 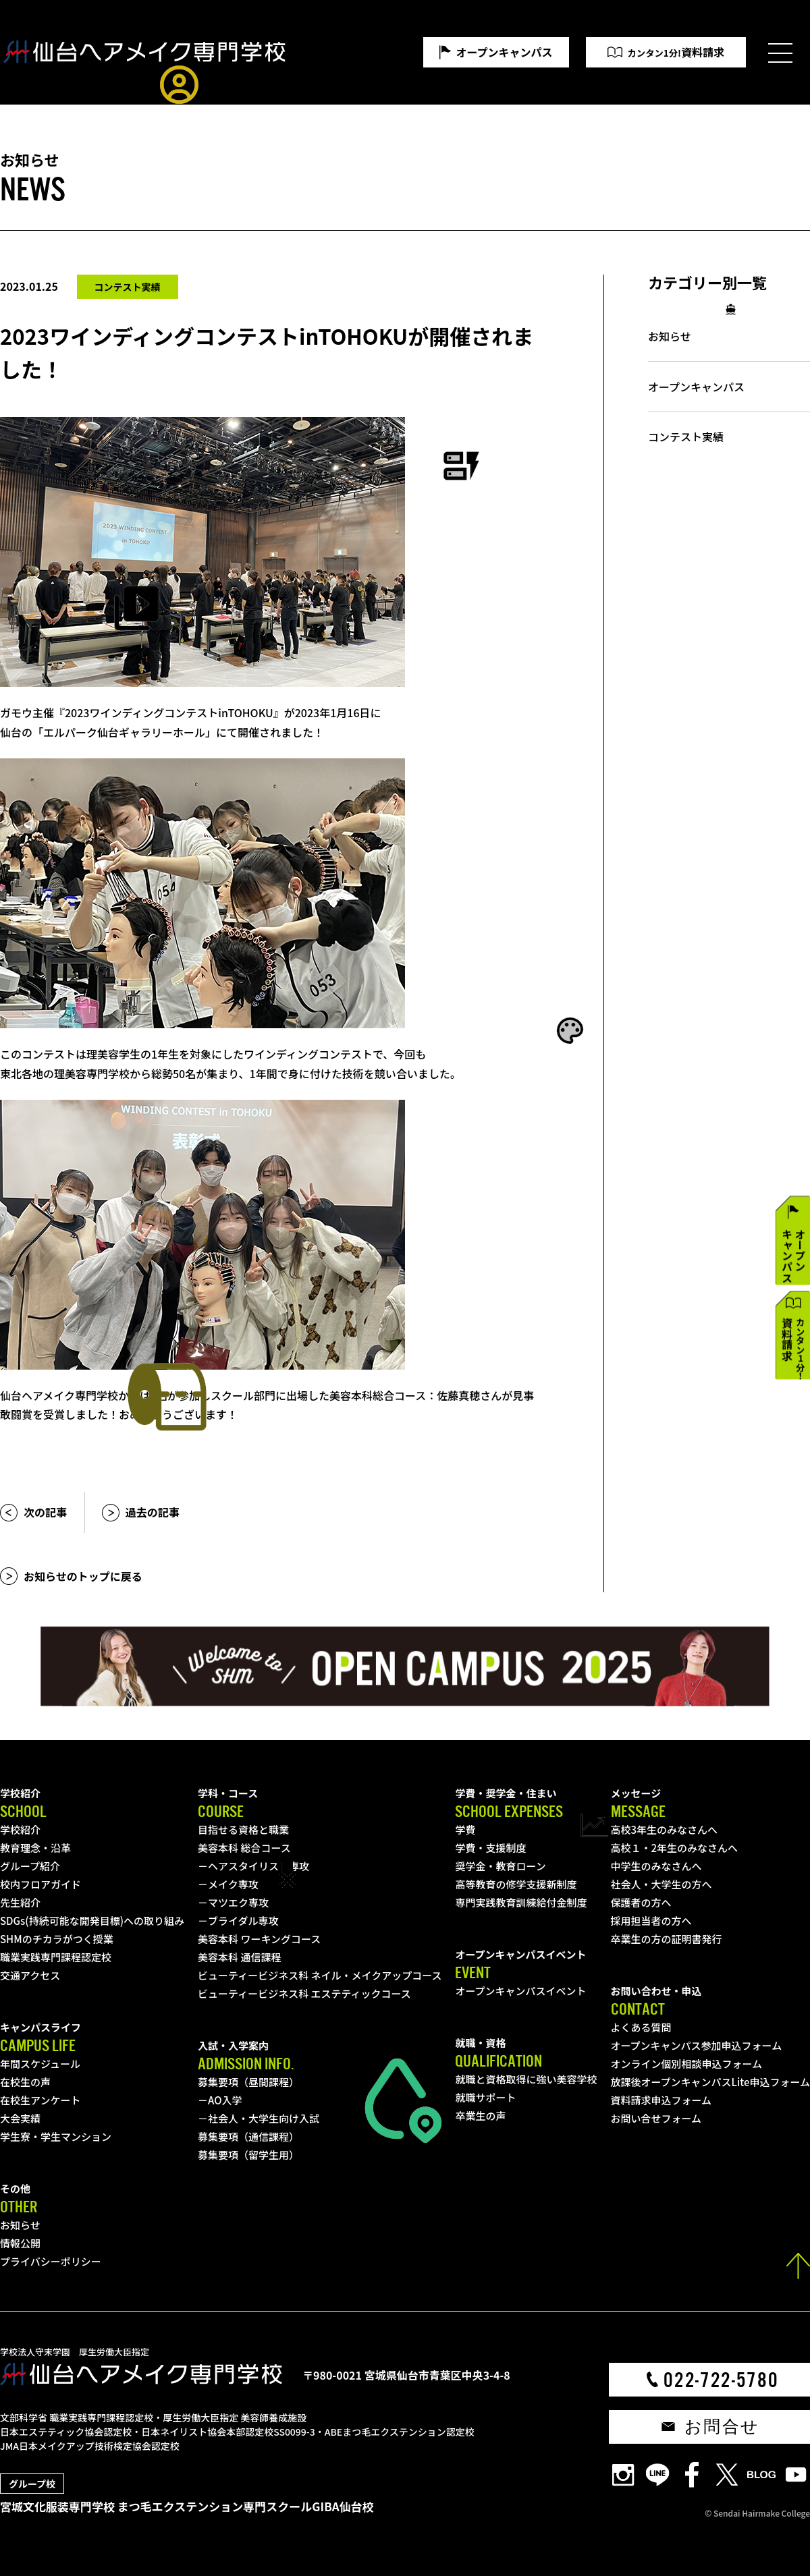 What do you see at coordinates (594, 1825) in the screenshot?
I see `view analytics or performance trends` at bounding box center [594, 1825].